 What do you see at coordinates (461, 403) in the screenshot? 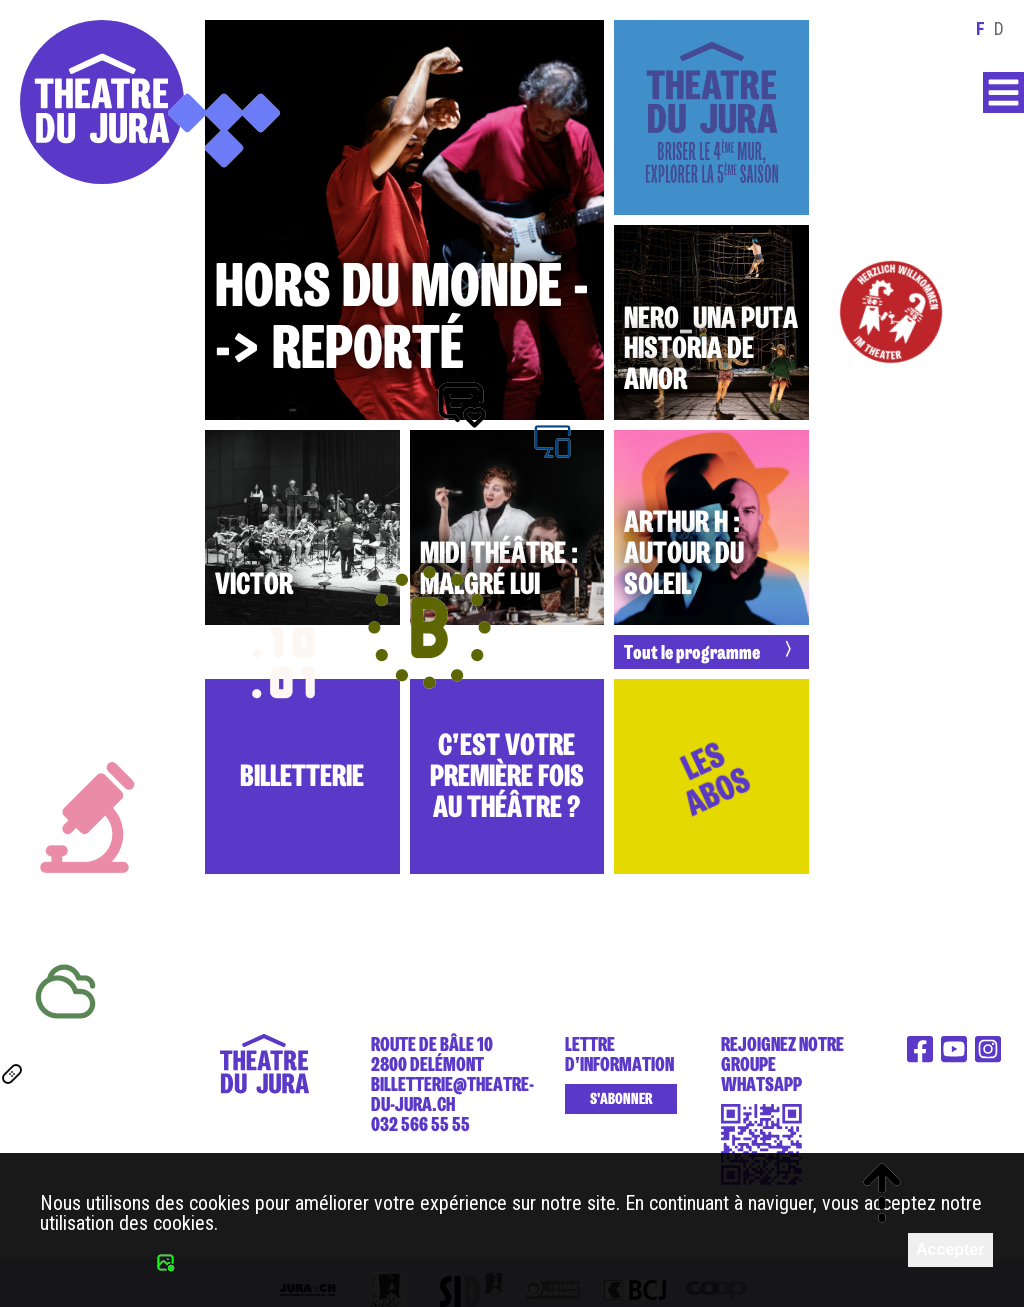
I see `view liked or favorited messages` at bounding box center [461, 403].